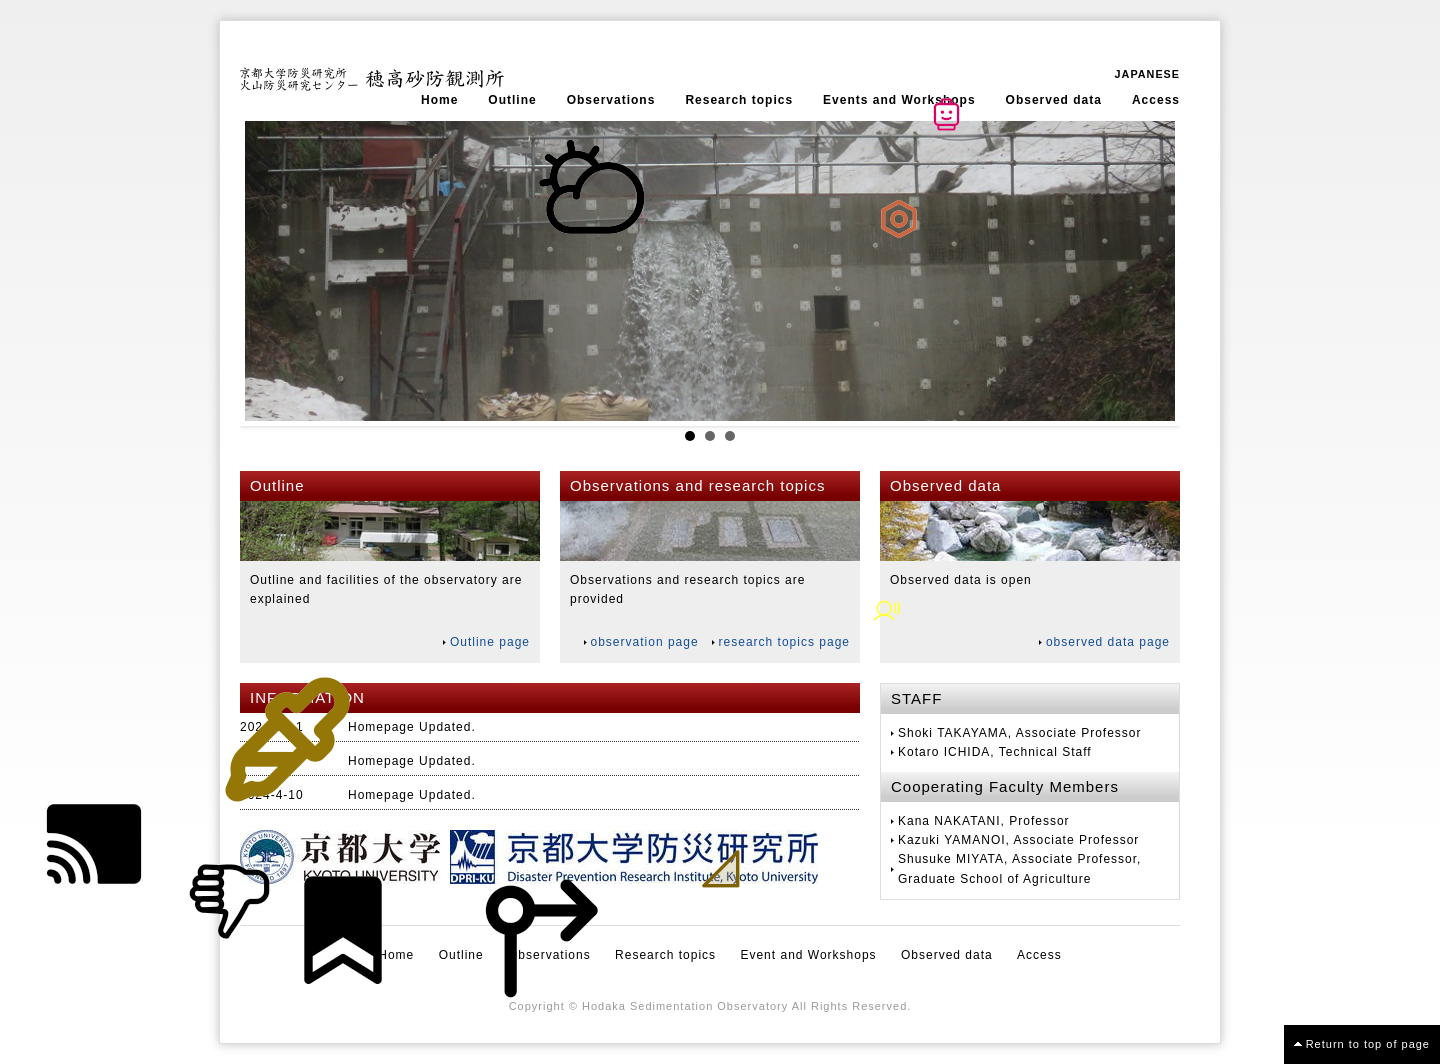 The width and height of the screenshot is (1440, 1064). I want to click on pick a color from the canvas, so click(287, 739).